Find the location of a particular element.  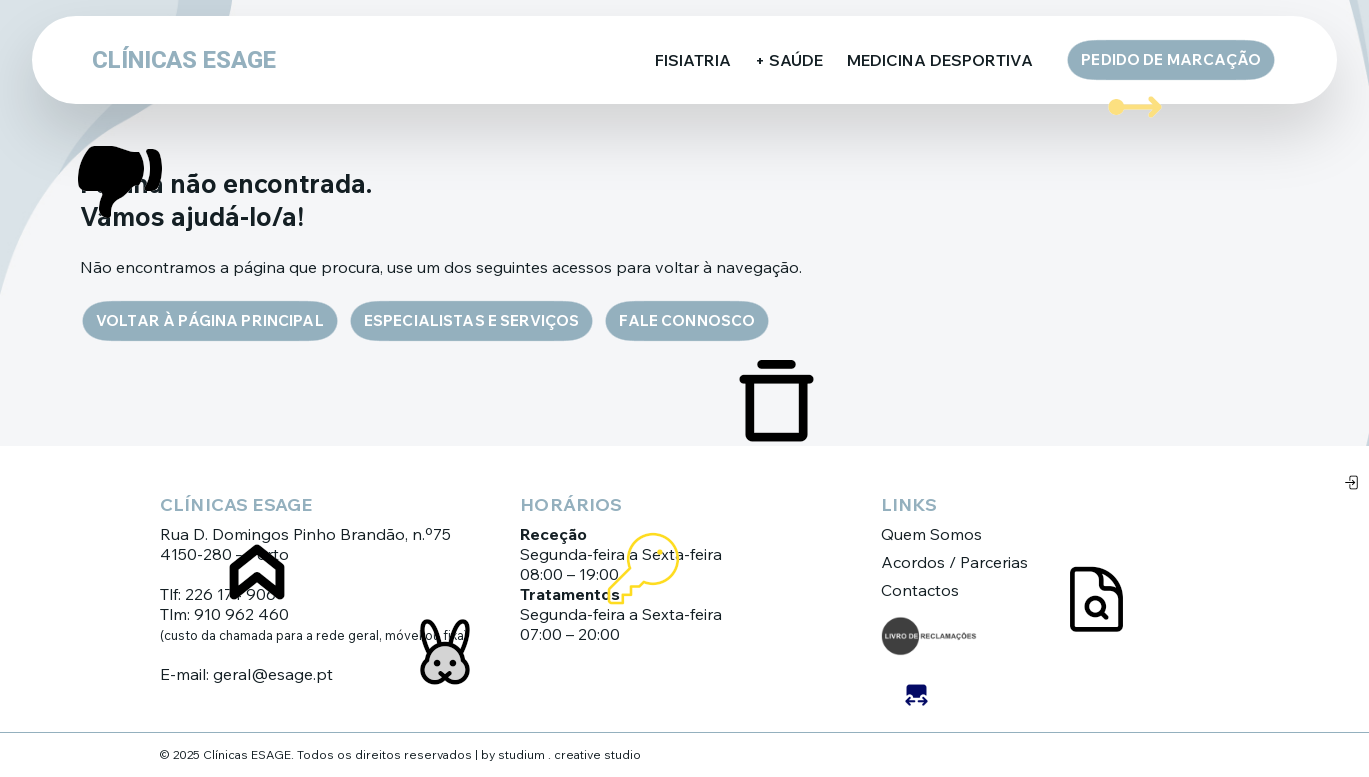

move item up in a list is located at coordinates (257, 572).